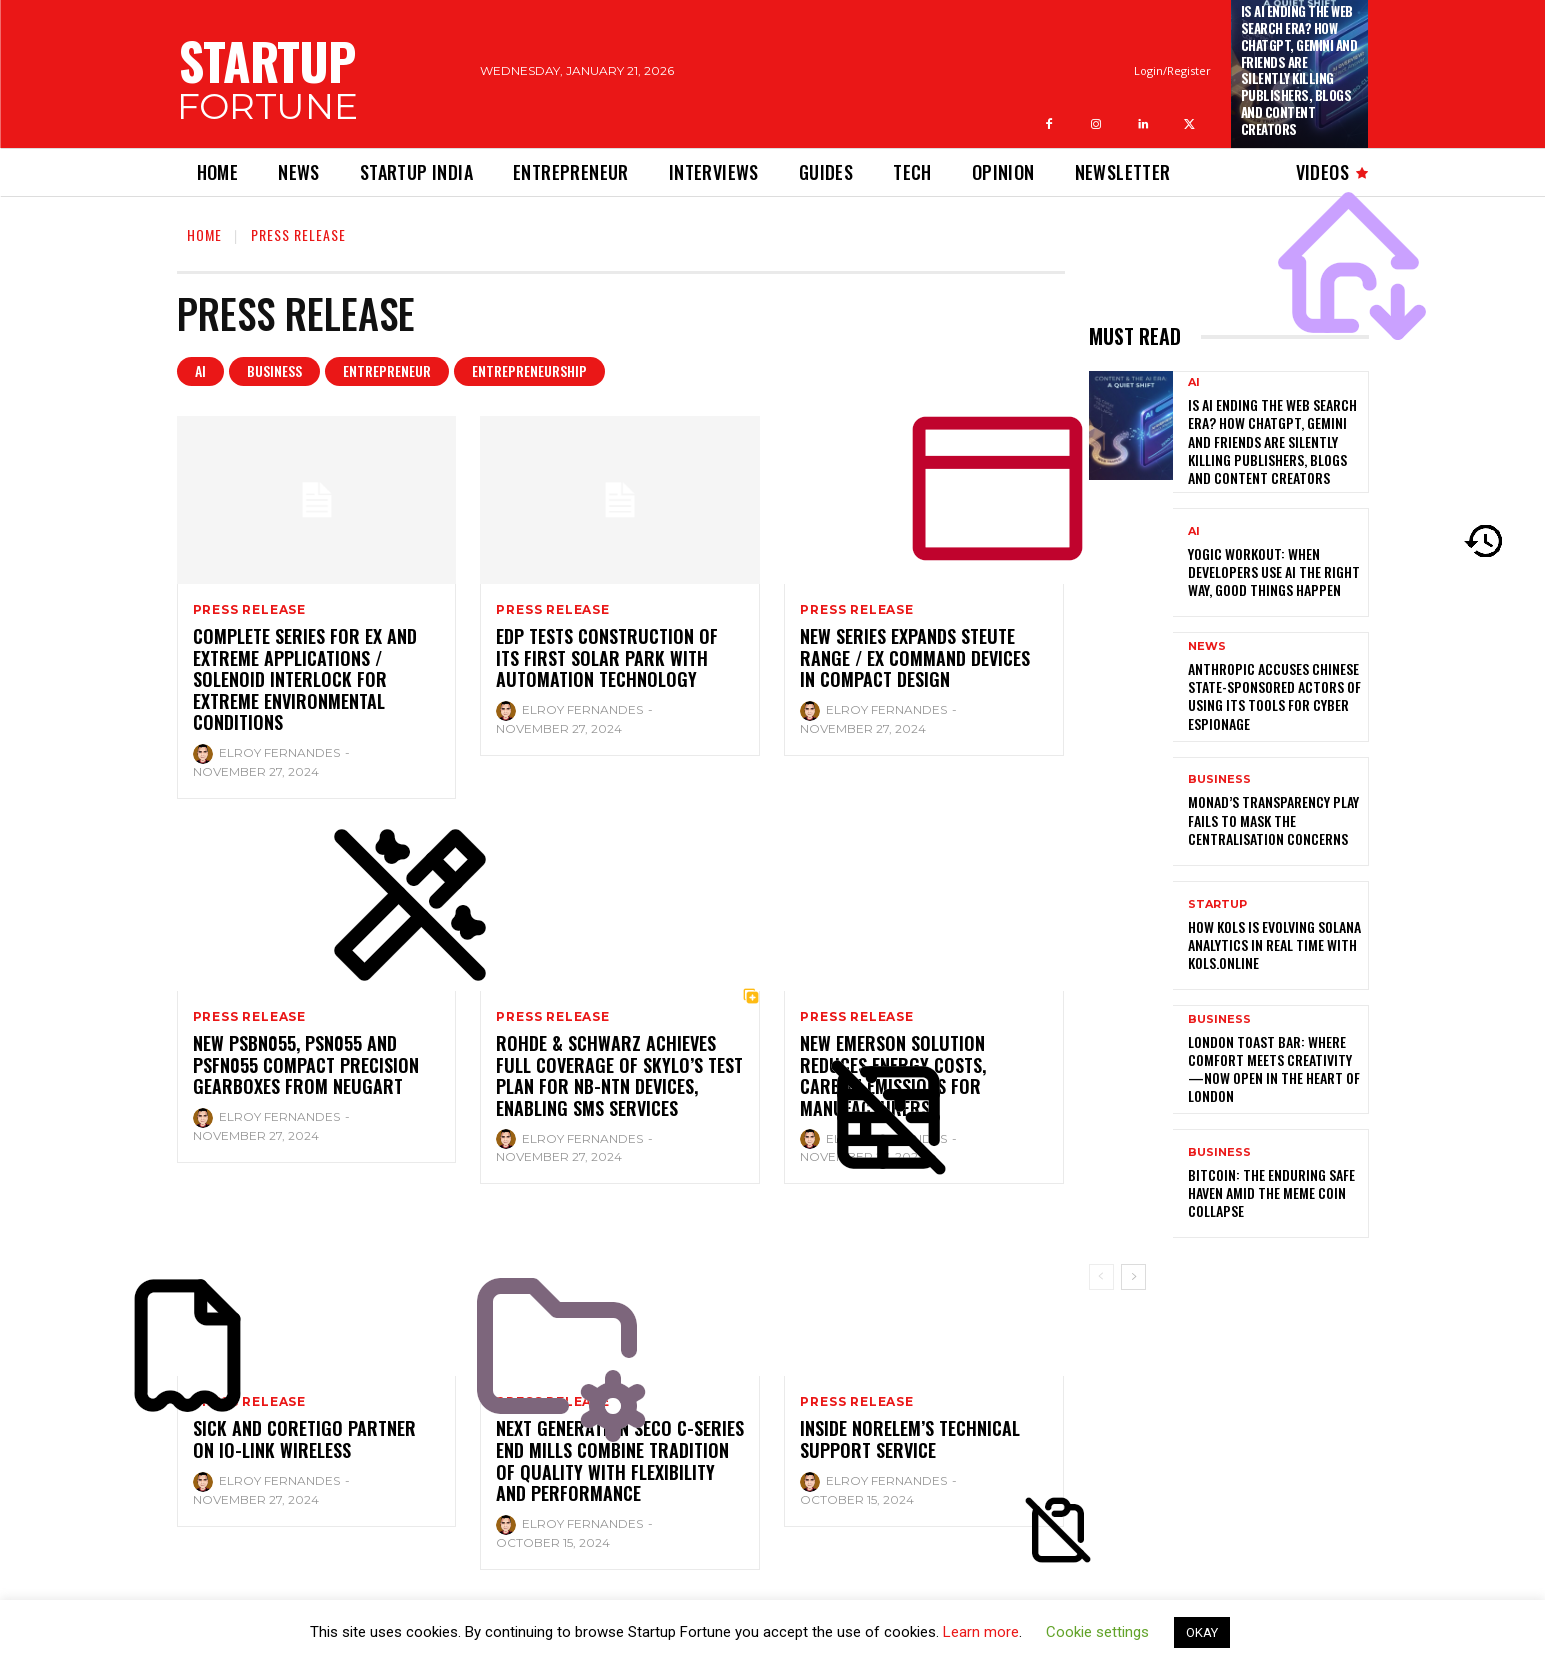  What do you see at coordinates (1484, 541) in the screenshot?
I see `view browsing or activity history` at bounding box center [1484, 541].